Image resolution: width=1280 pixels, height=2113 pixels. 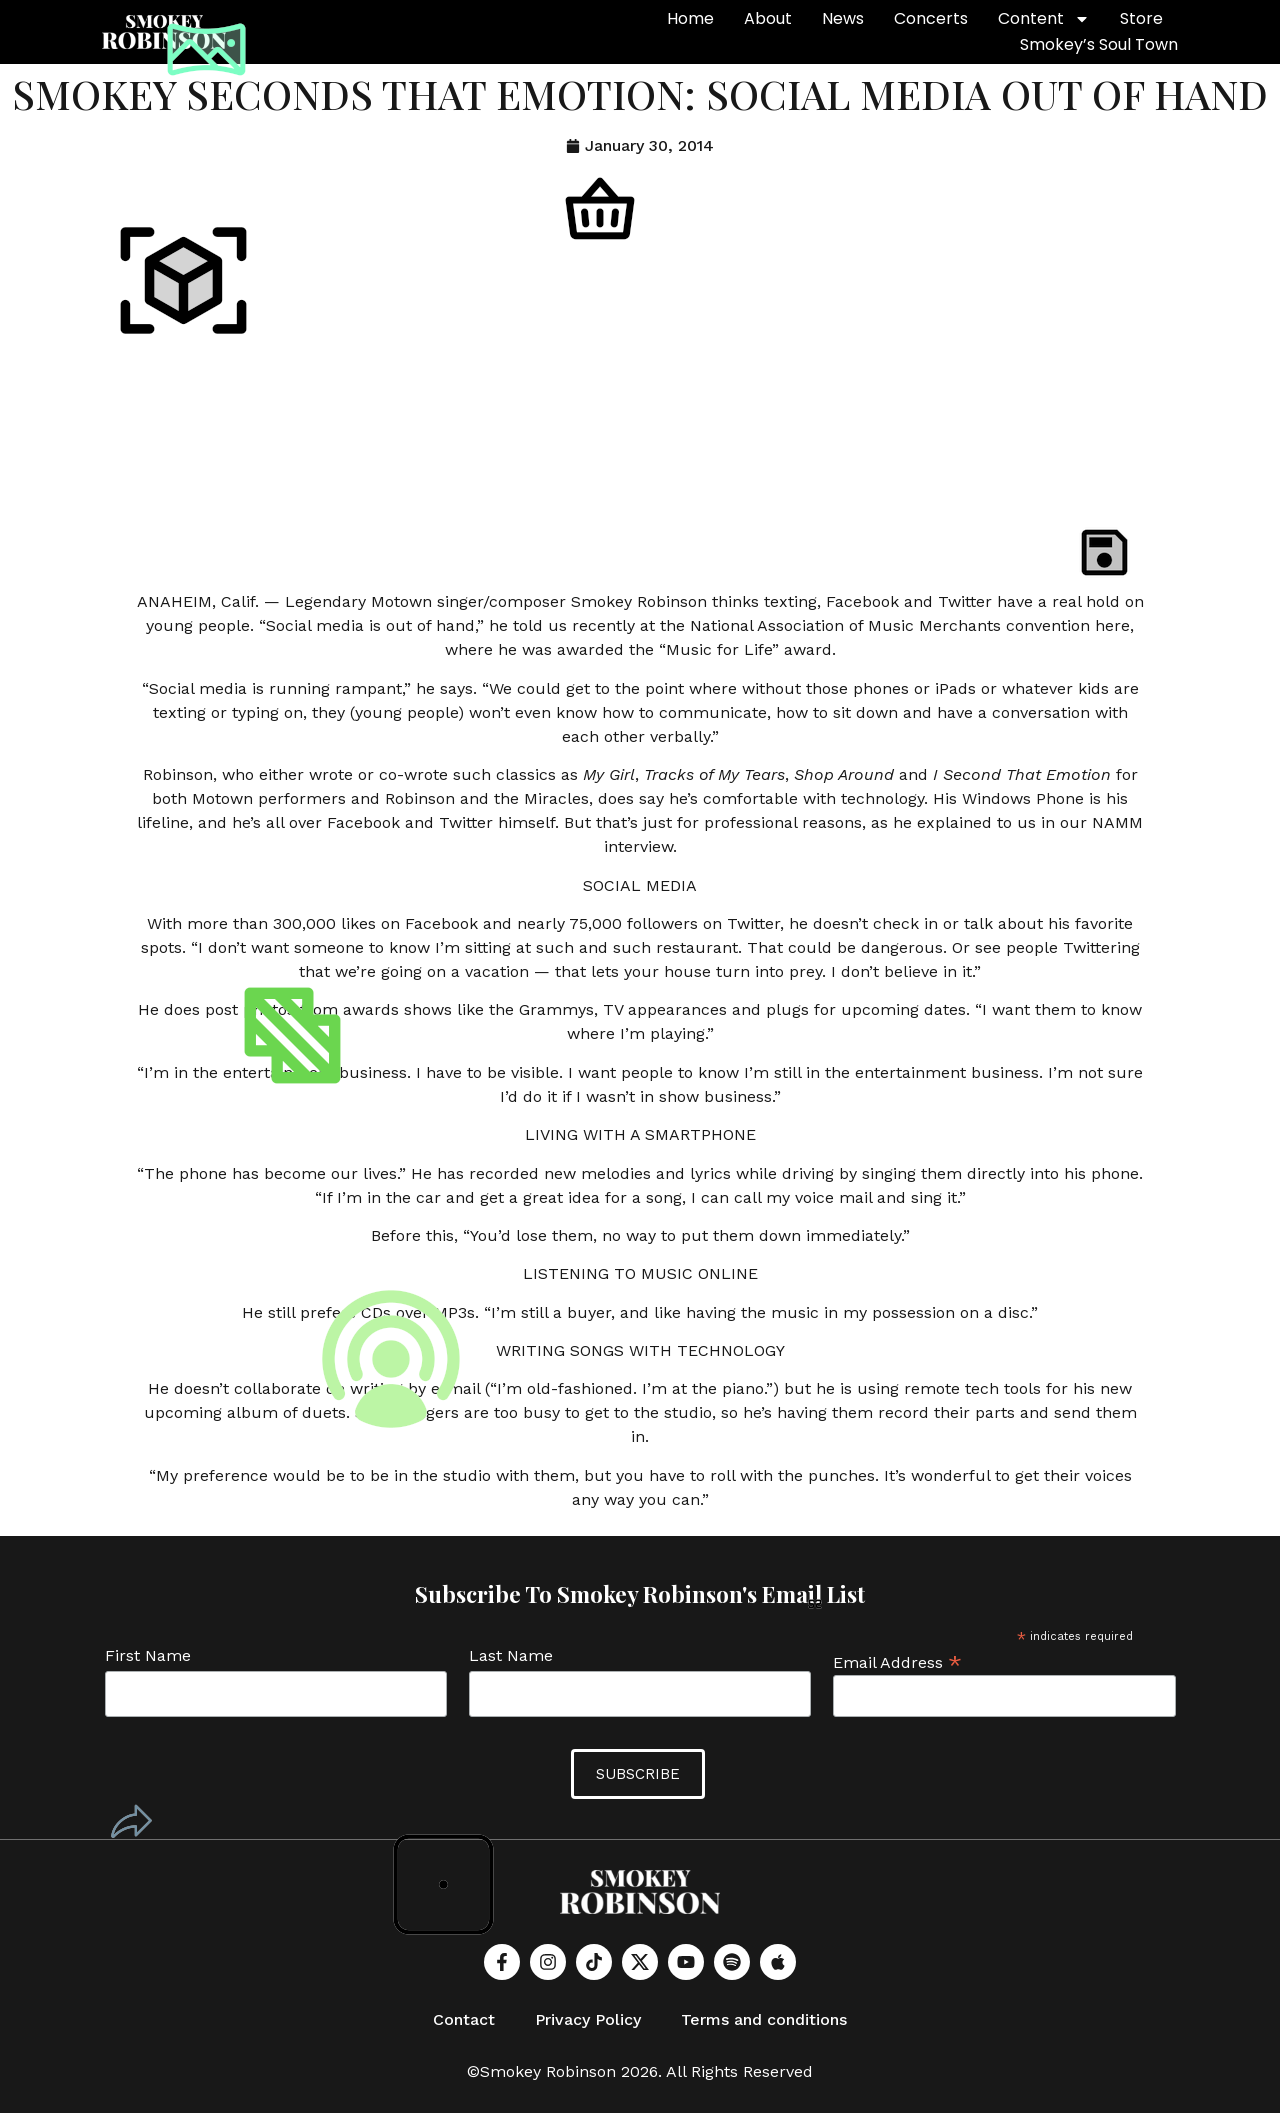 What do you see at coordinates (183, 280) in the screenshot?
I see `scan or capture a 3D object` at bounding box center [183, 280].